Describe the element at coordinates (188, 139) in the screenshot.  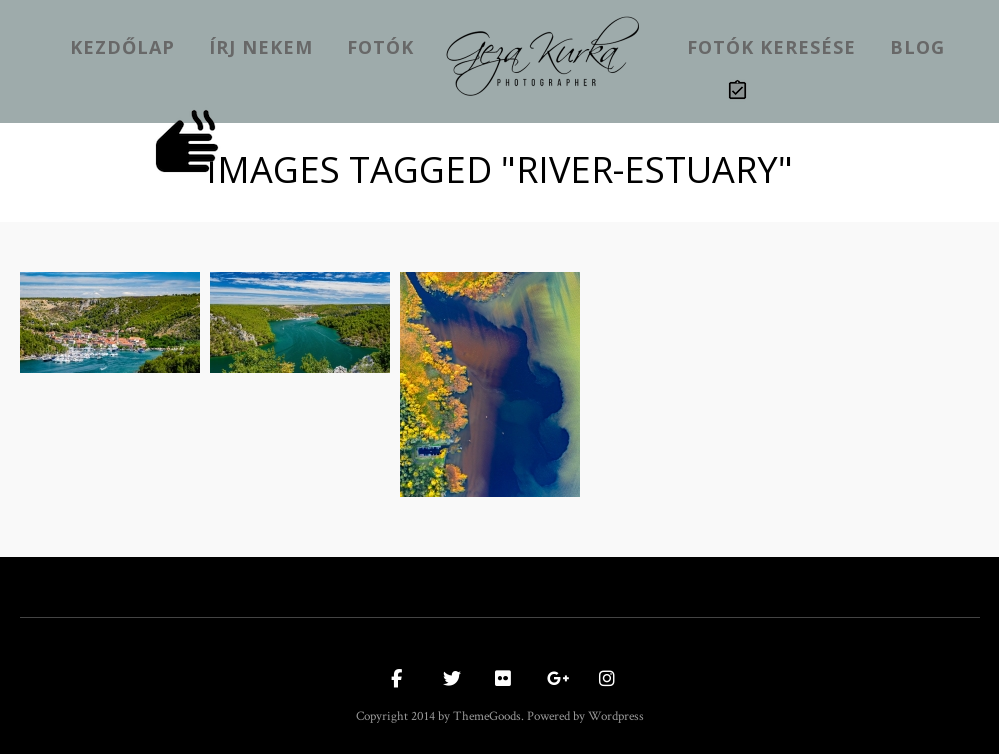
I see `activate hand dryer` at that location.